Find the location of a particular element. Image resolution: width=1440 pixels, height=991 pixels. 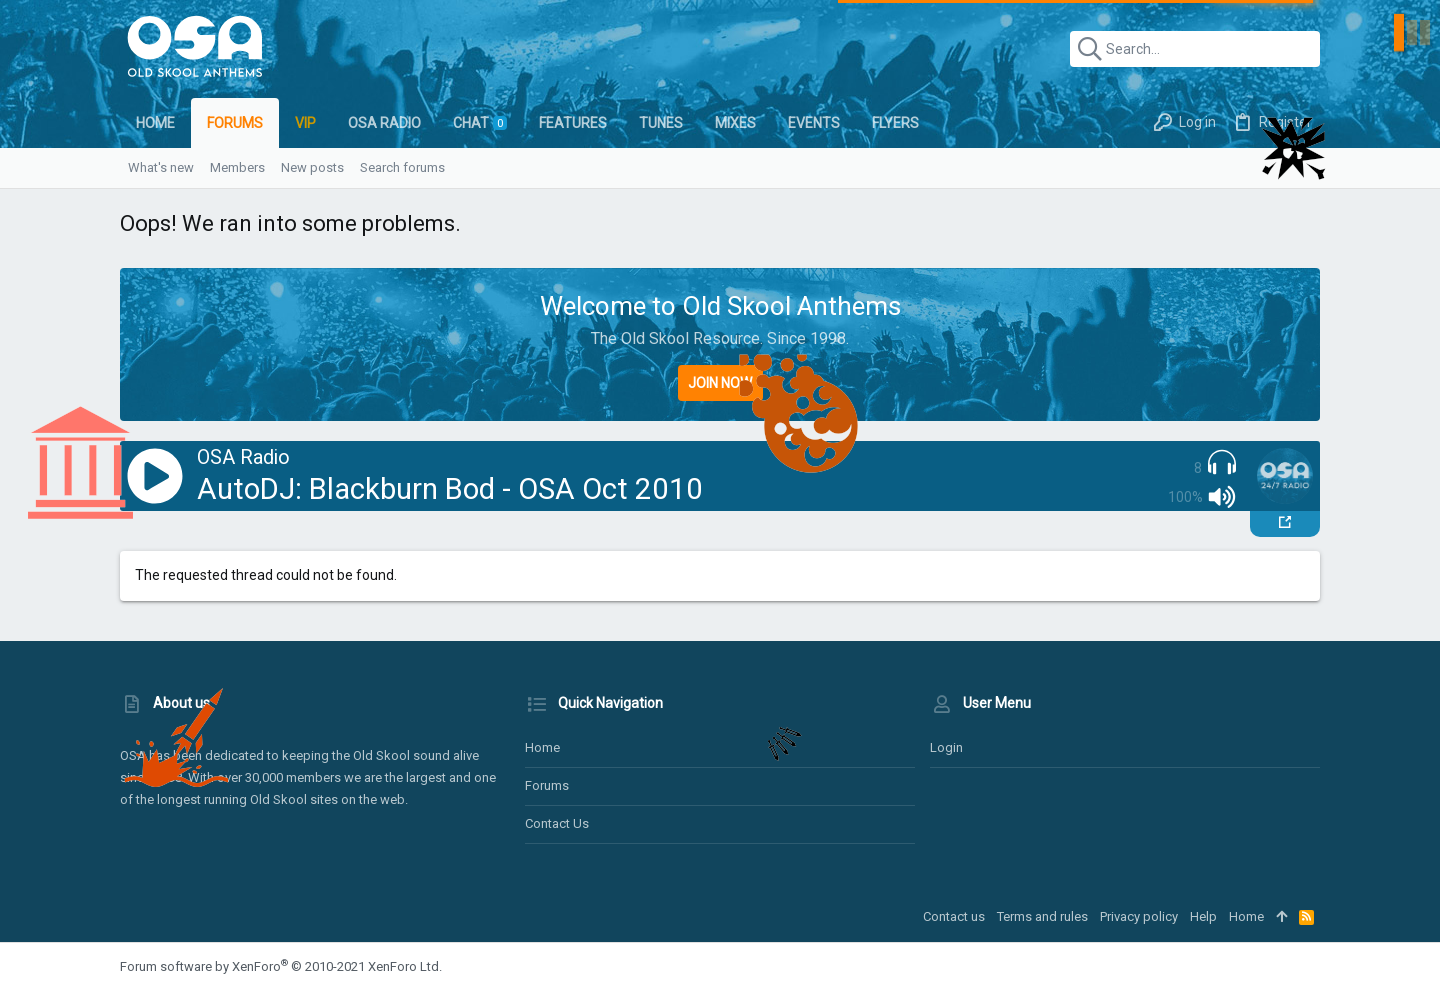

launch submarine missile attack is located at coordinates (176, 737).